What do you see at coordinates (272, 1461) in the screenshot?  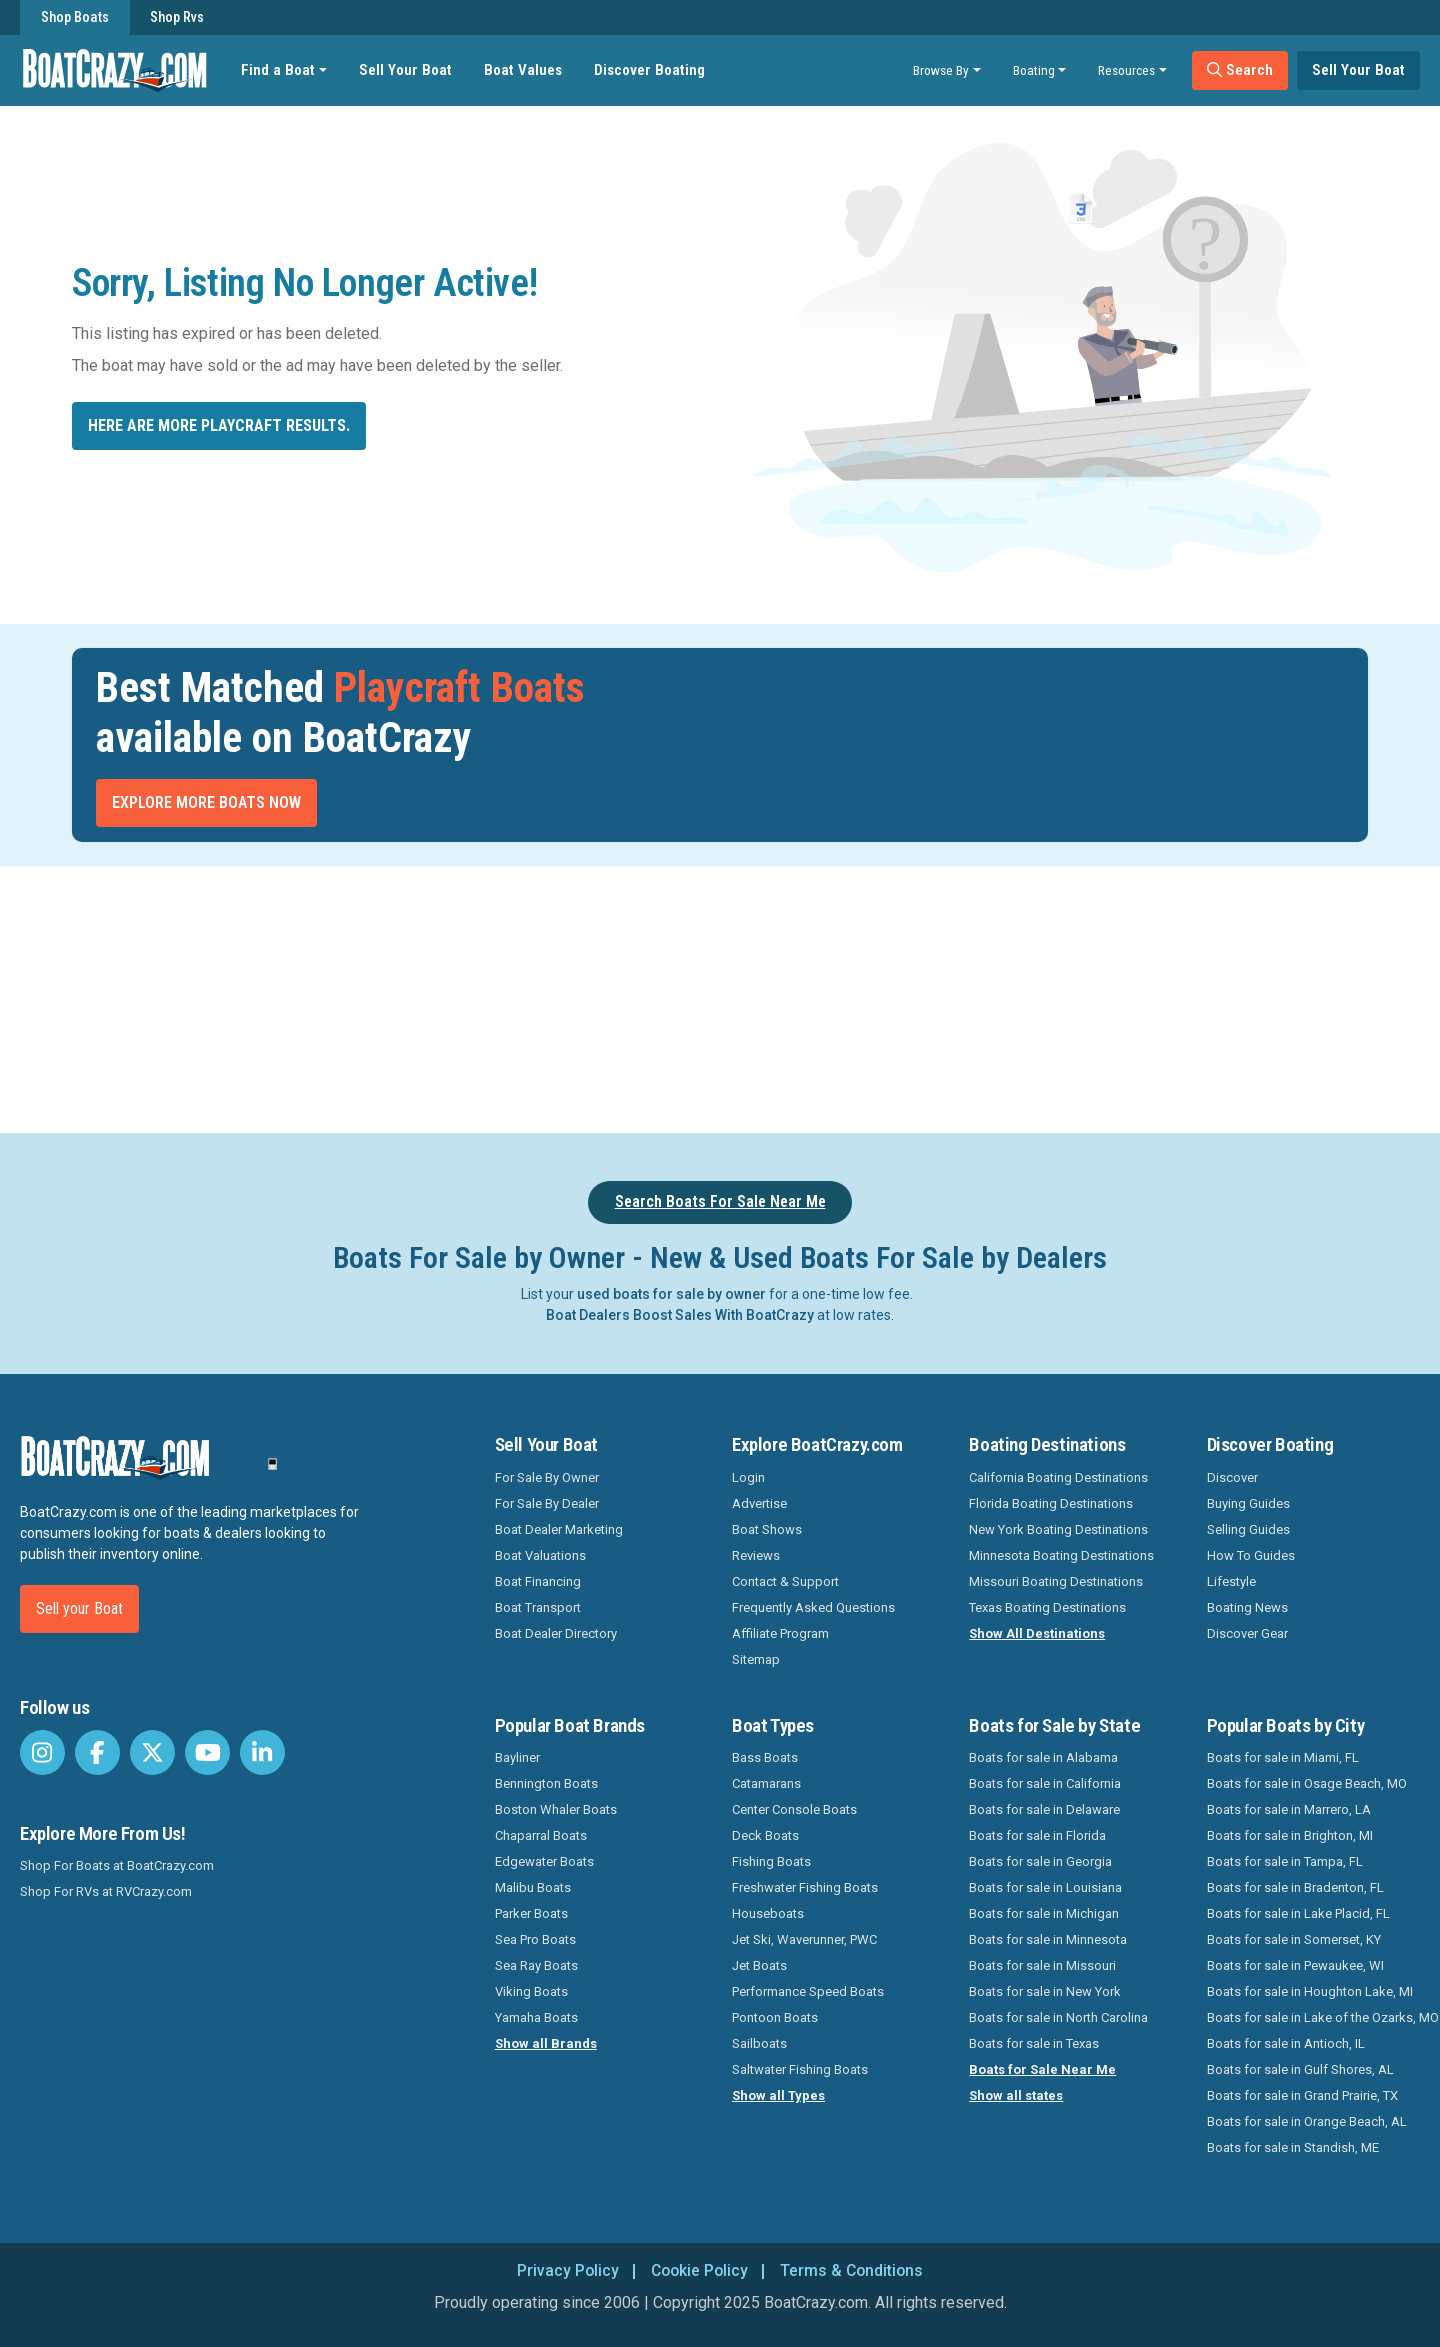 I see `iPod nano device connected` at bounding box center [272, 1461].